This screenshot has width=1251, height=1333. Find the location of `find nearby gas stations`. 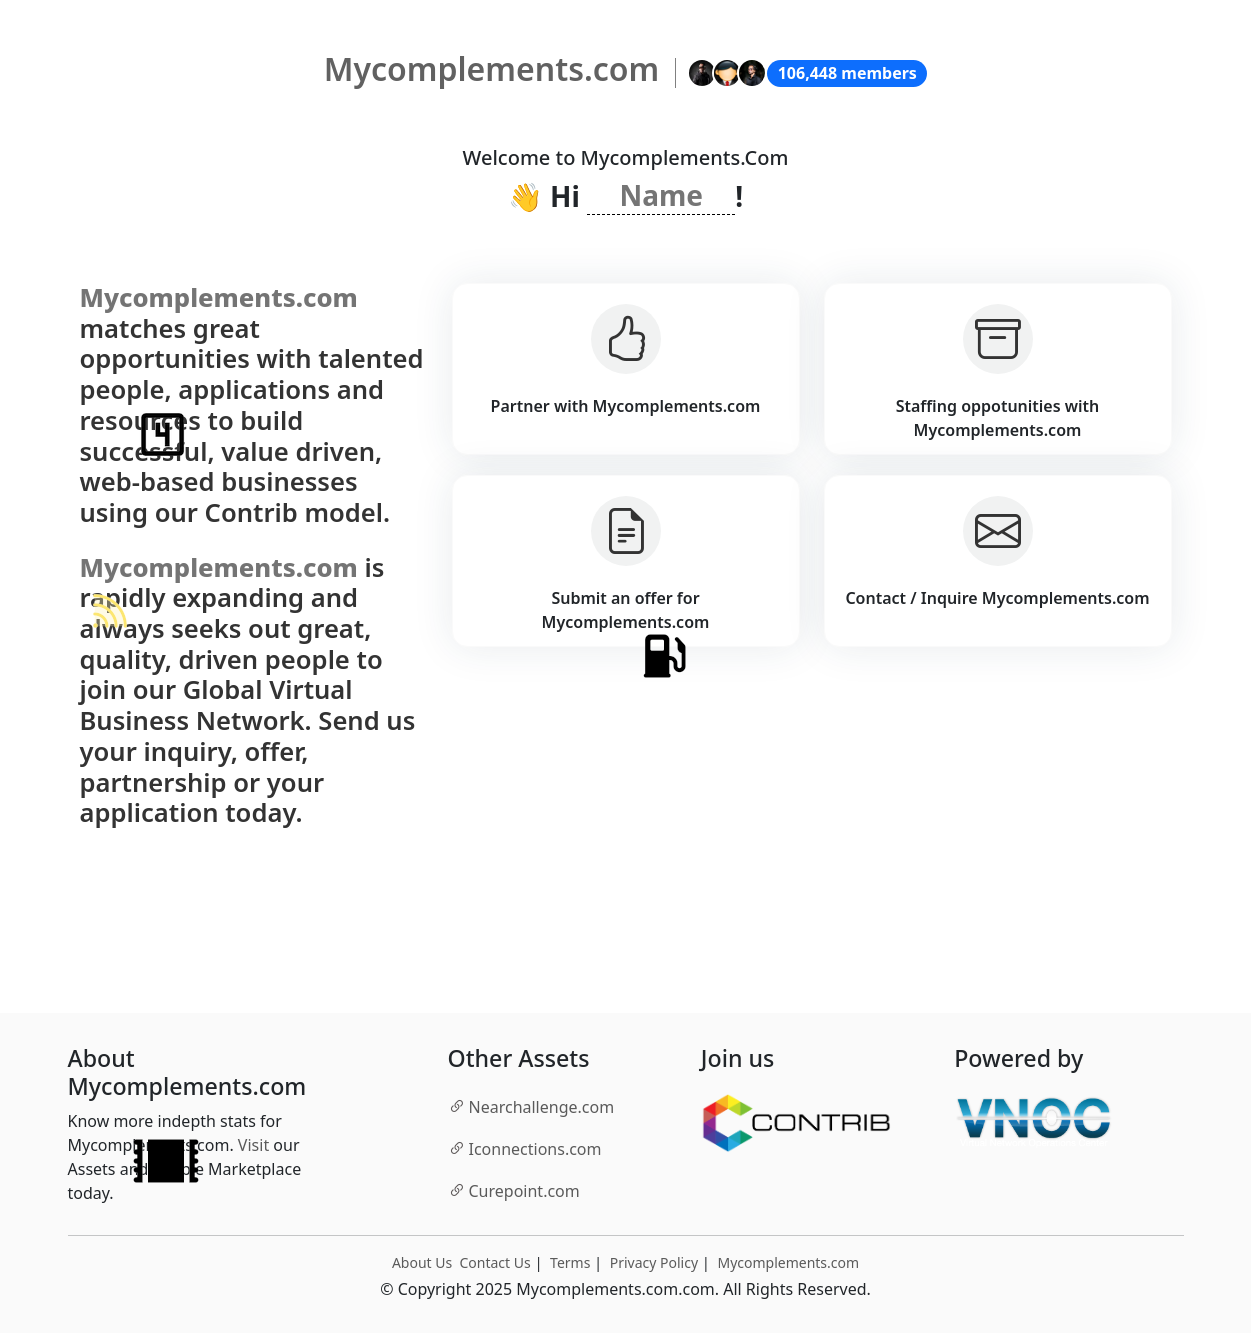

find nearby gas stations is located at coordinates (664, 656).